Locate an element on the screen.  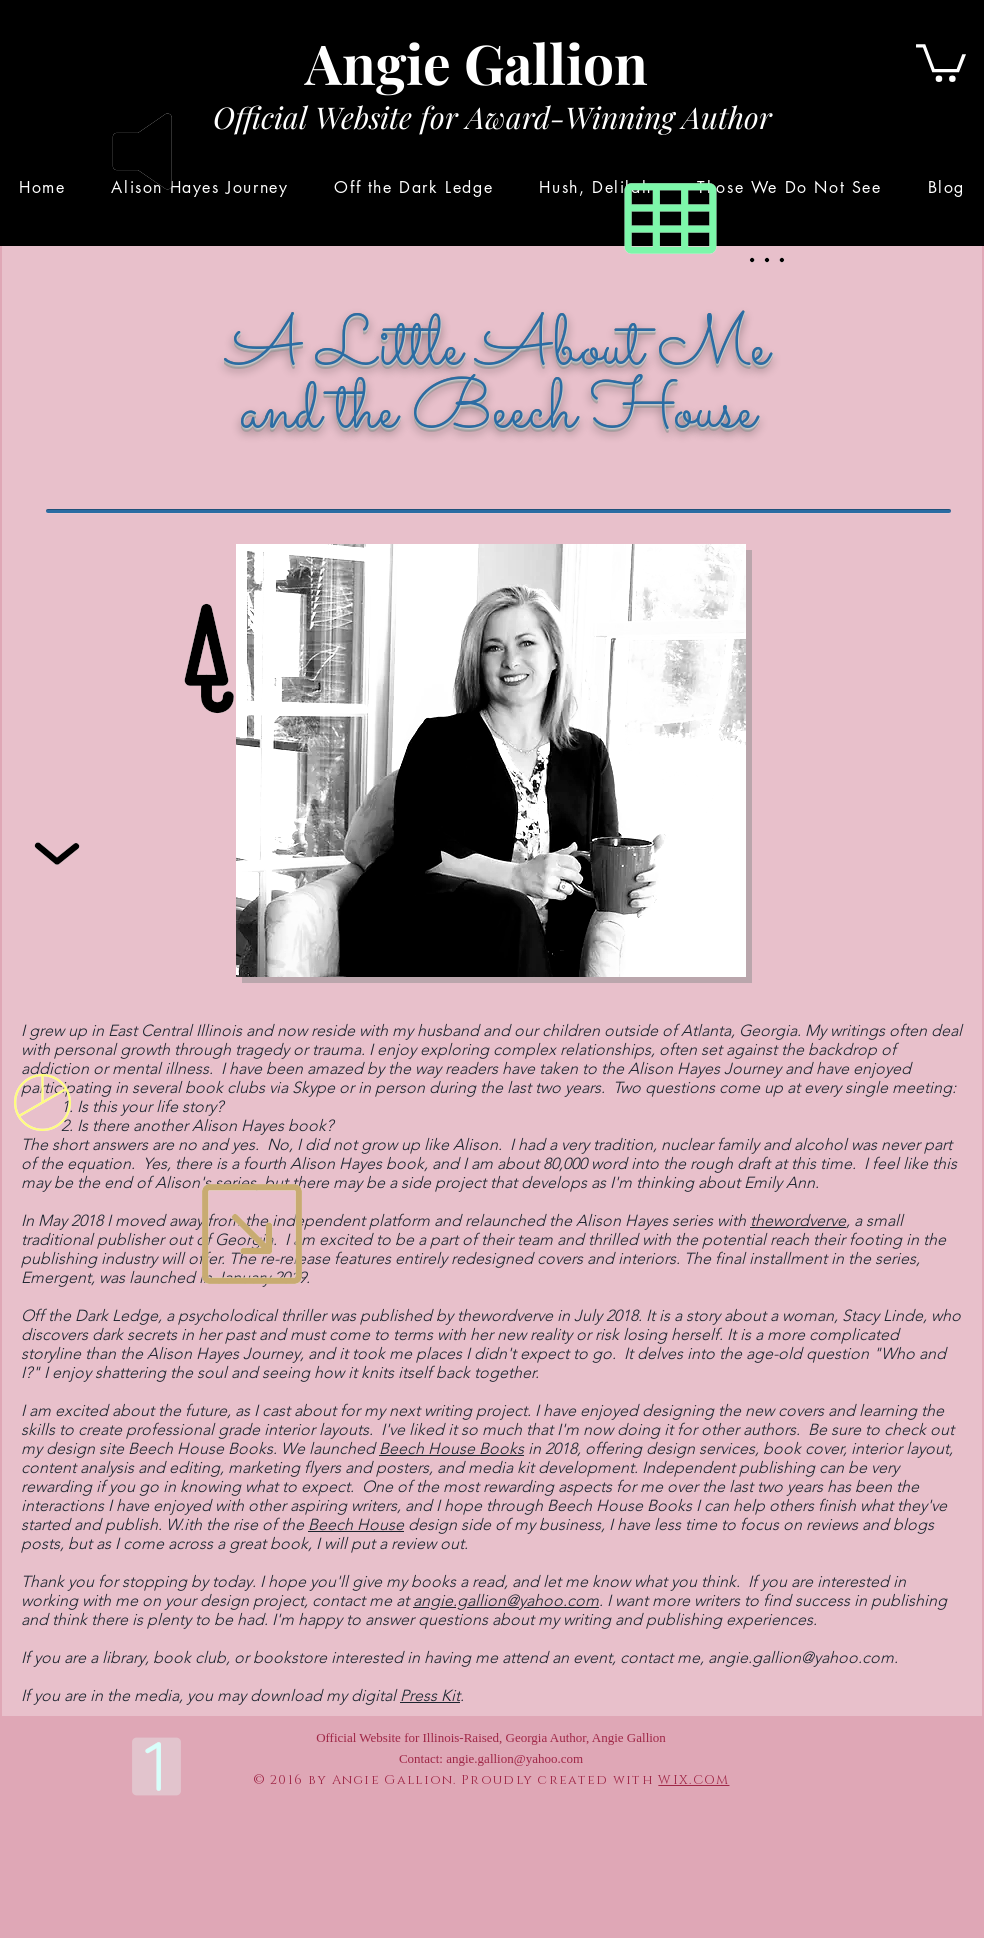
indicates first place or top ranking is located at coordinates (156, 1766).